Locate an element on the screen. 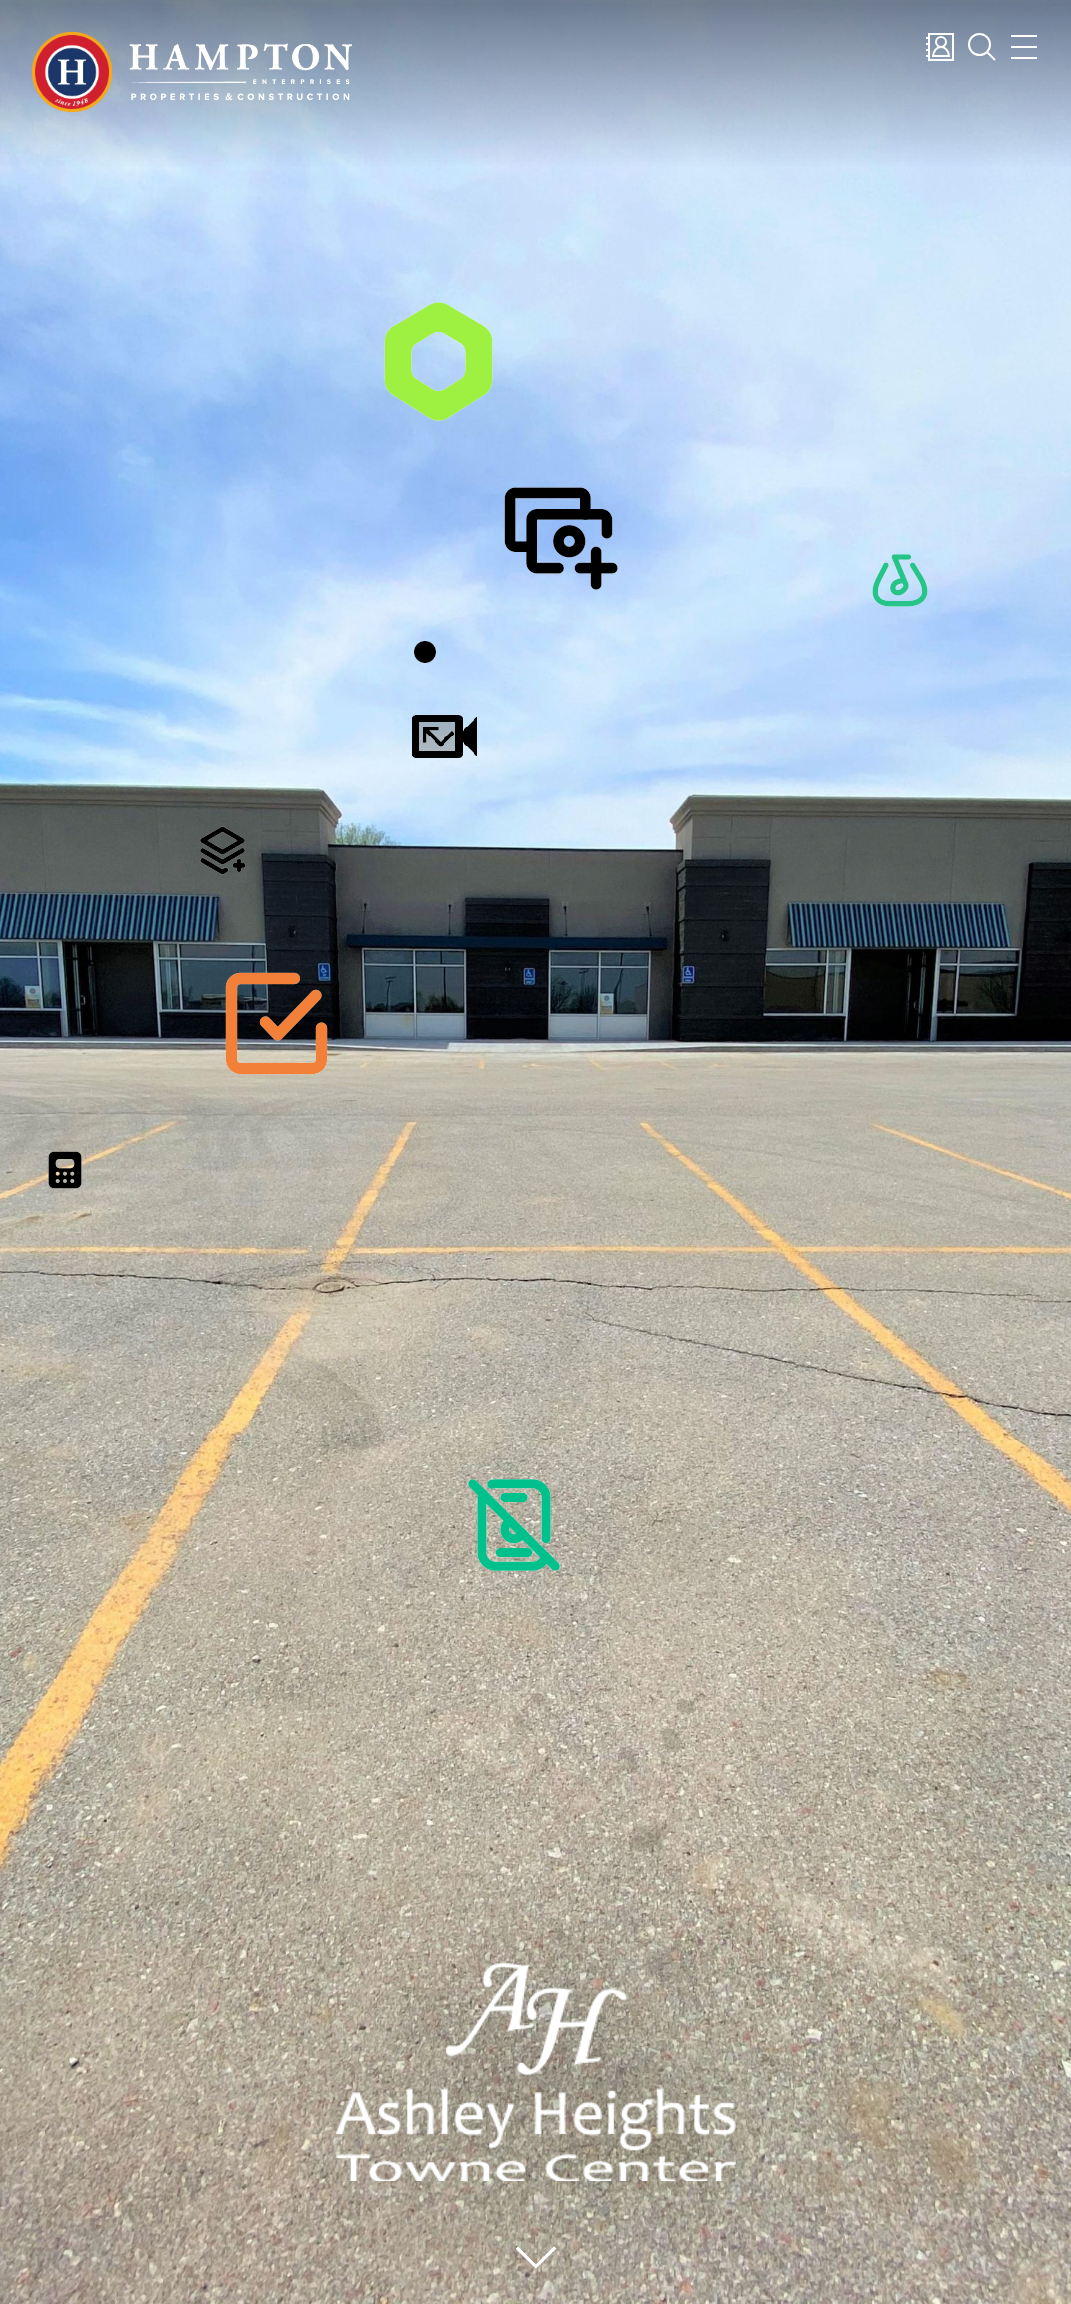 This screenshot has height=2304, width=1071. add funds to your account is located at coordinates (558, 530).